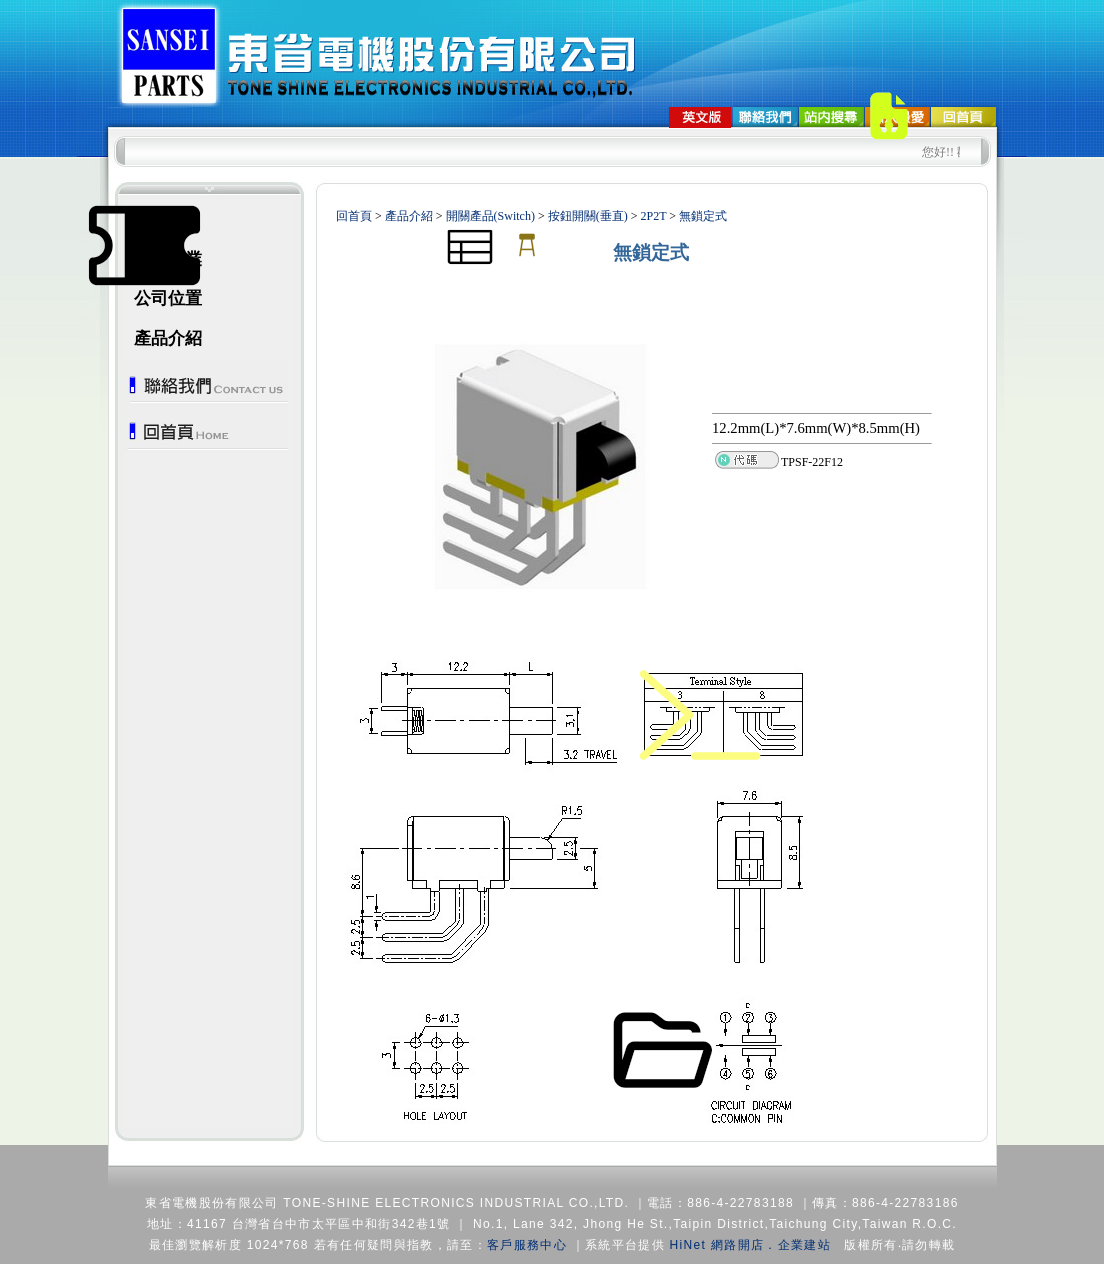  Describe the element at coordinates (527, 245) in the screenshot. I see `furniture item in a home decor or interior design app` at that location.